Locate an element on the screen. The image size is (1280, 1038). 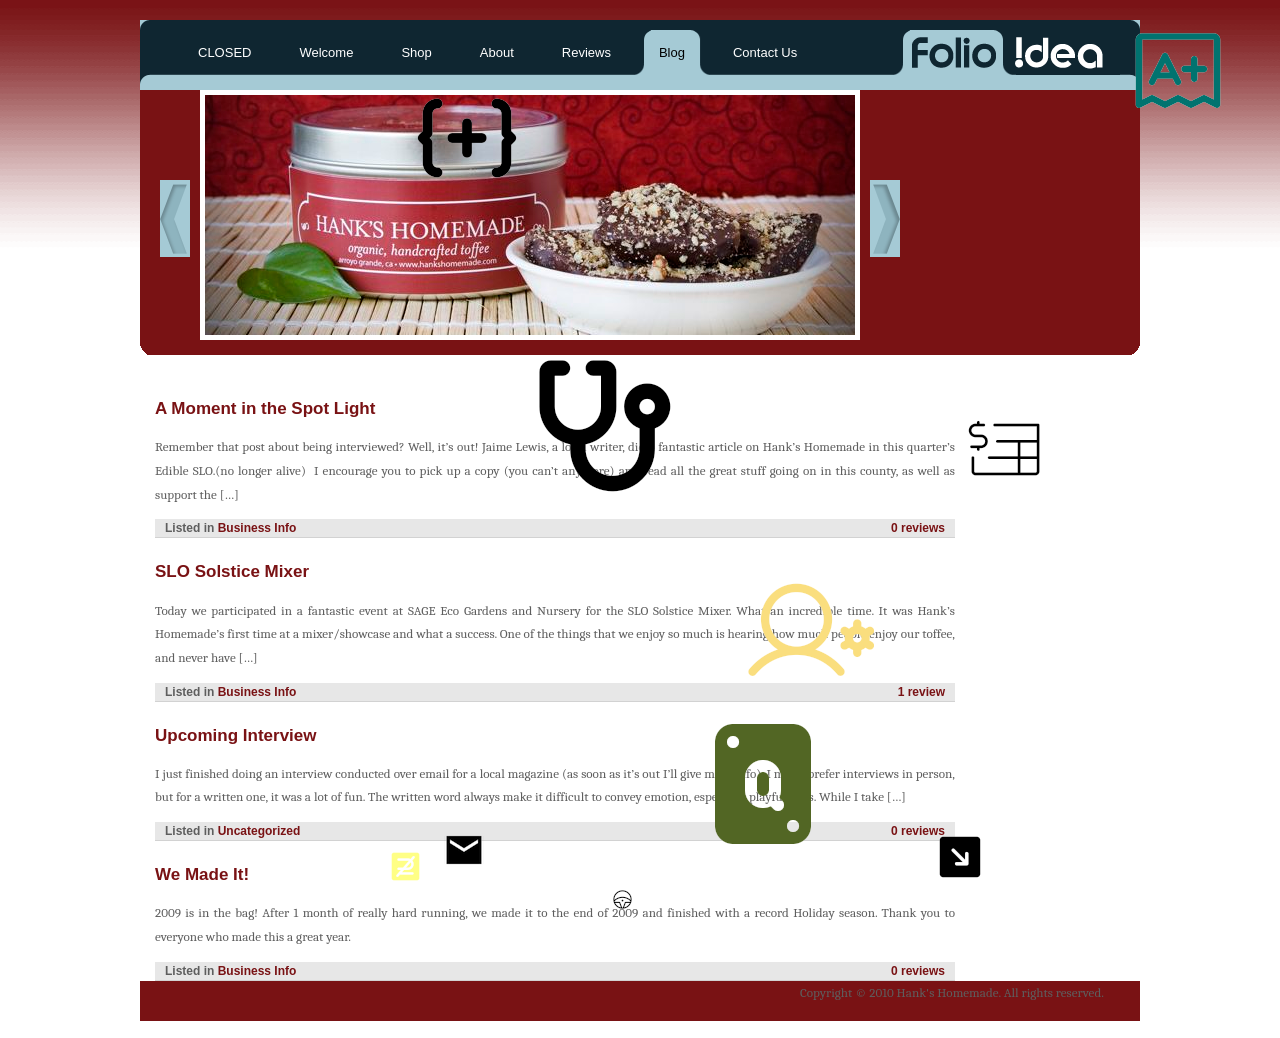
access health or medical features is located at coordinates (601, 422).